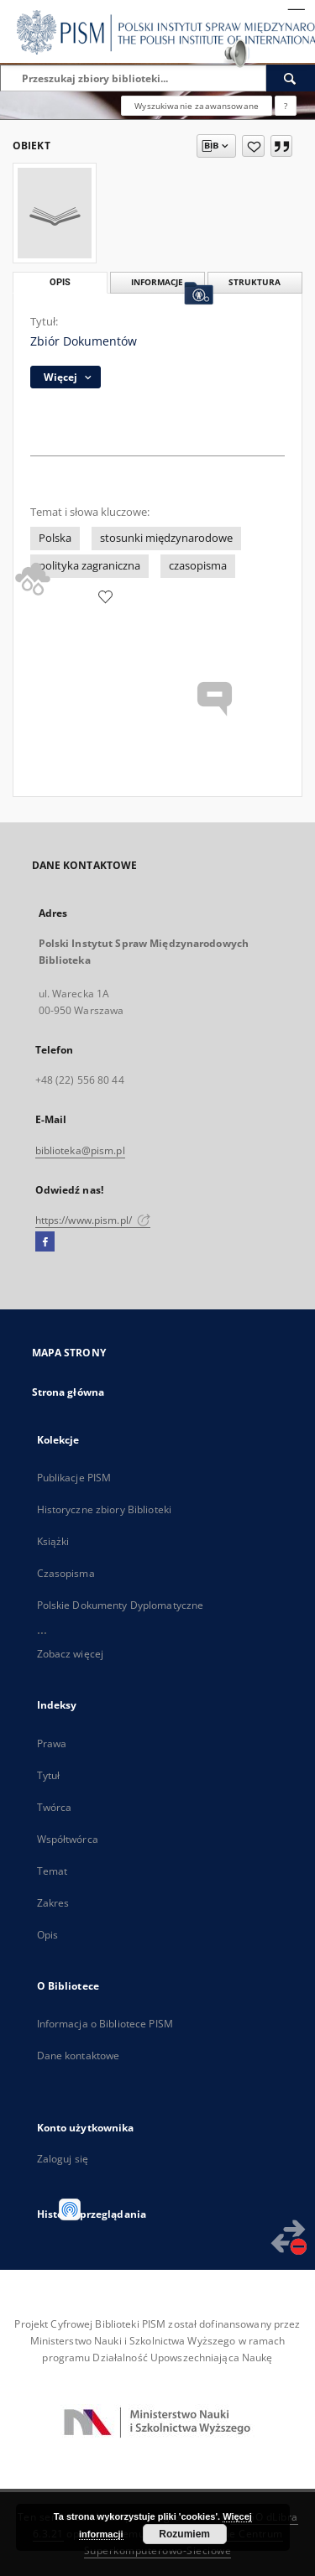 The width and height of the screenshot is (315, 2576). What do you see at coordinates (33, 578) in the screenshot?
I see `indicates scattered showers or light rain conditions` at bounding box center [33, 578].